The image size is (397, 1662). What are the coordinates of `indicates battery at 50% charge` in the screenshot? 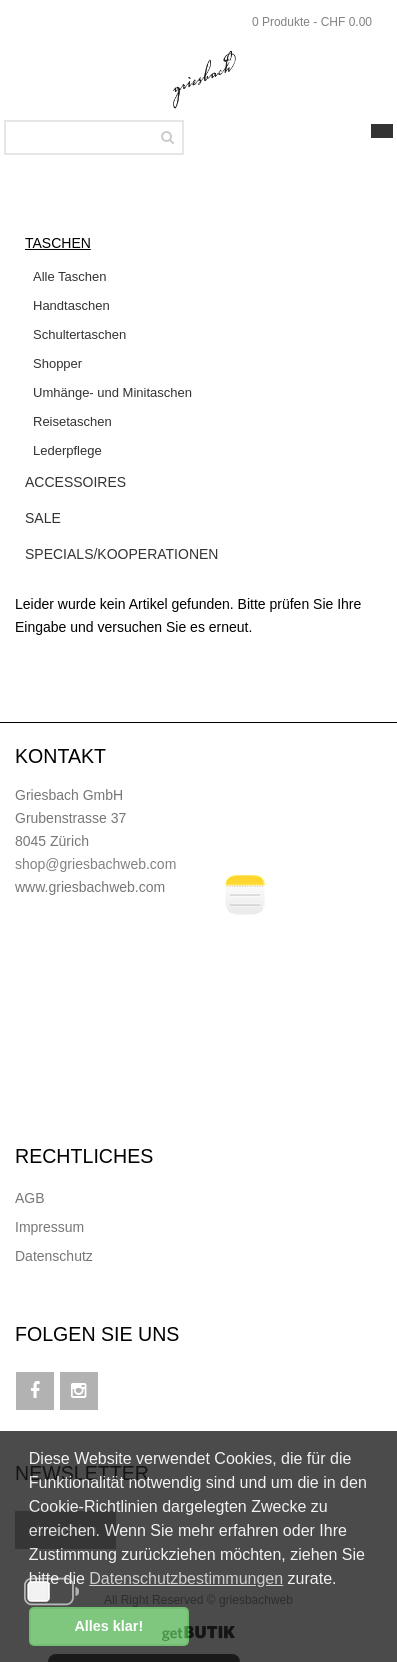 It's located at (51, 1591).